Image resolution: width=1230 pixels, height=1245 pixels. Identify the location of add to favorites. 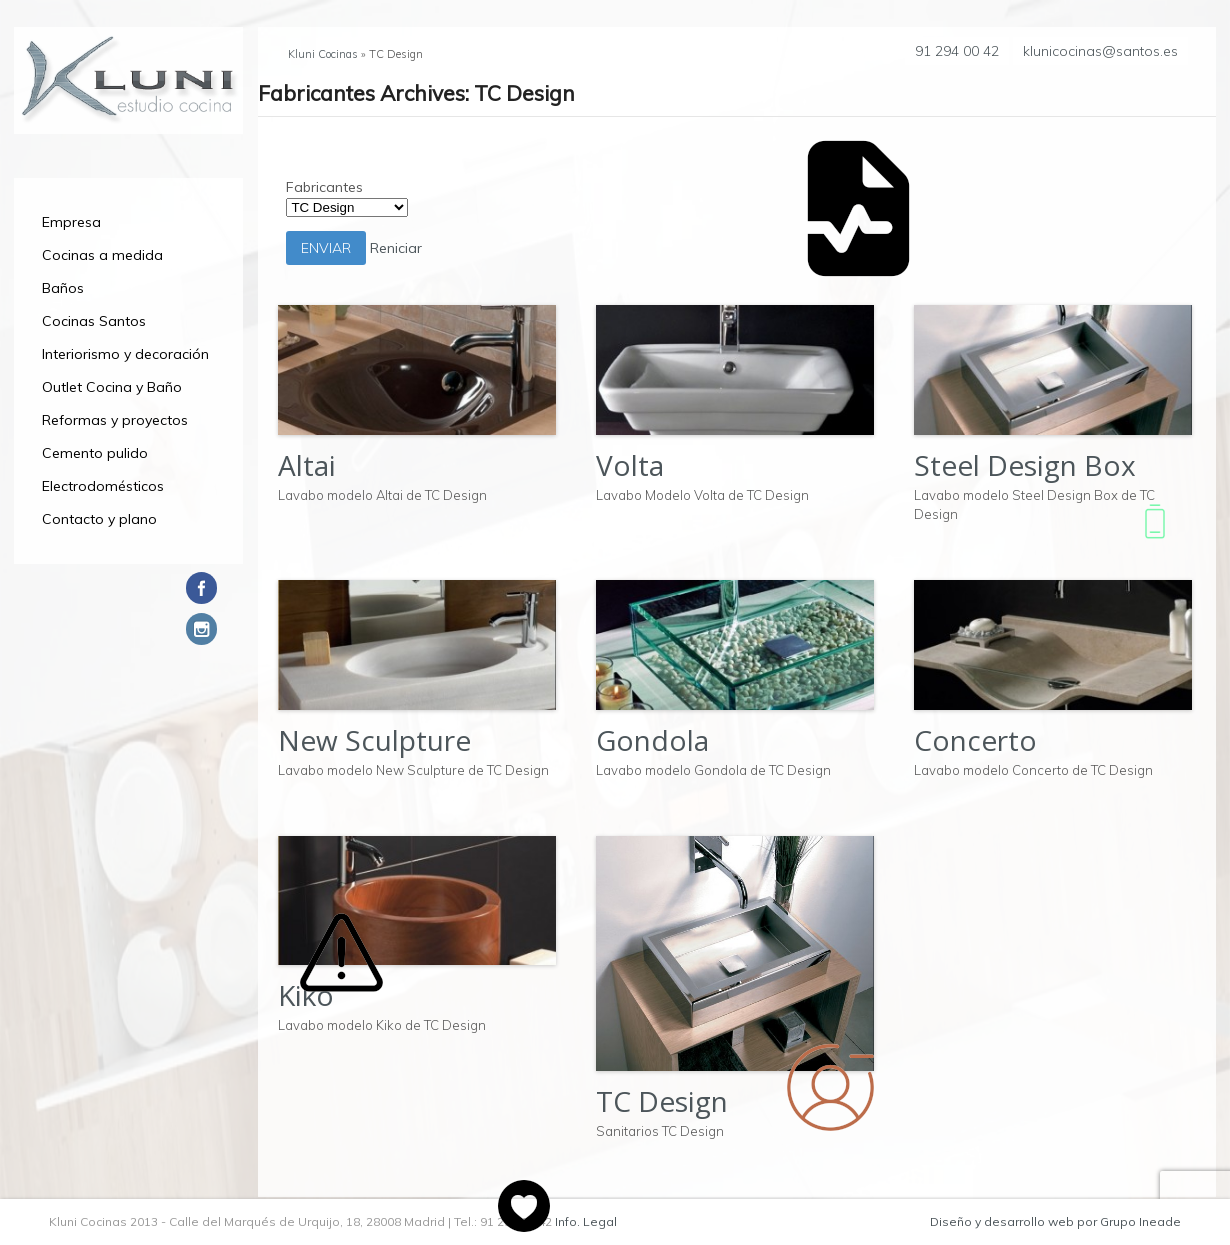
(524, 1206).